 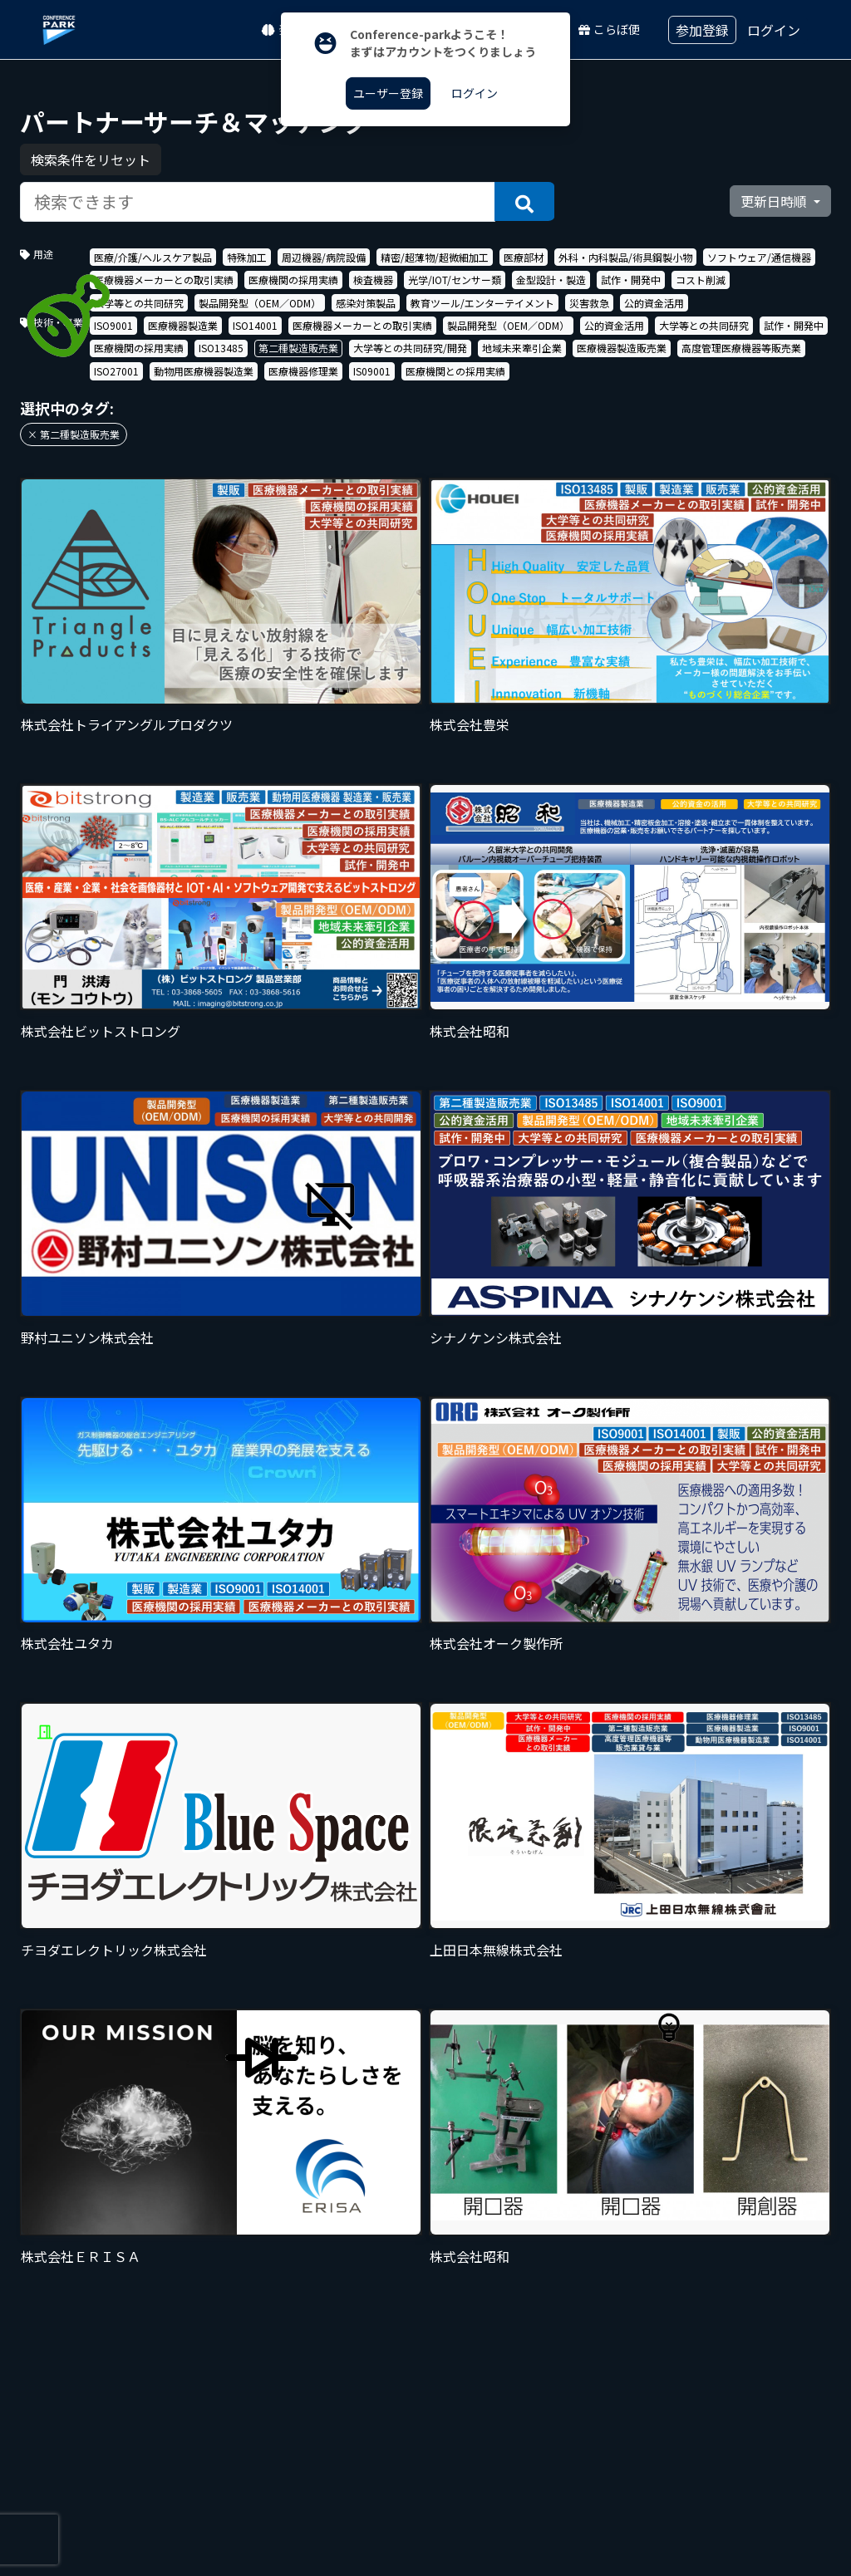 What do you see at coordinates (67, 316) in the screenshot?
I see `food or dining category` at bounding box center [67, 316].